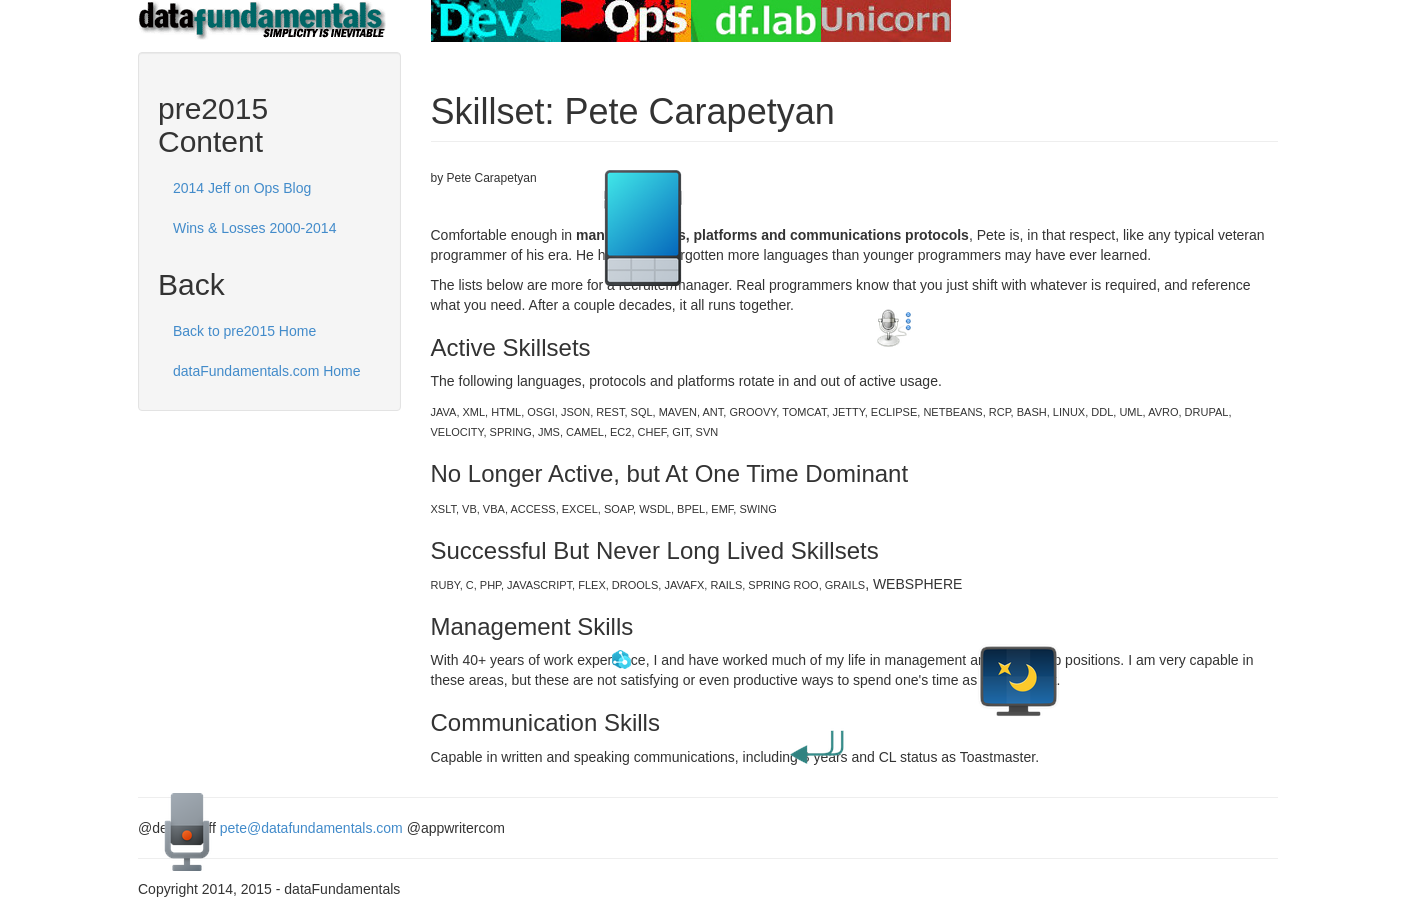 Image resolution: width=1416 pixels, height=909 pixels. Describe the element at coordinates (621, 659) in the screenshot. I see `open the twins app for managing paired or linked items` at that location.